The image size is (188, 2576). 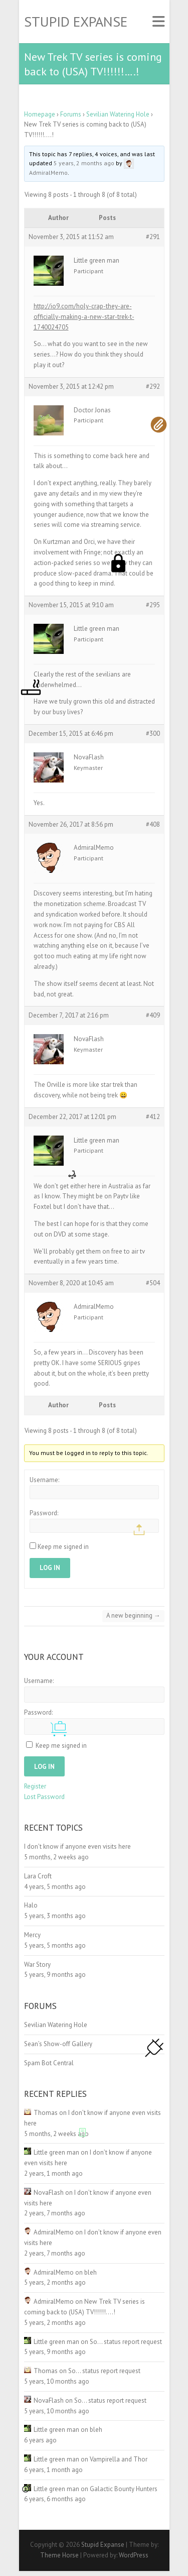 I want to click on access luggage or baggage services, so click(x=58, y=1728).